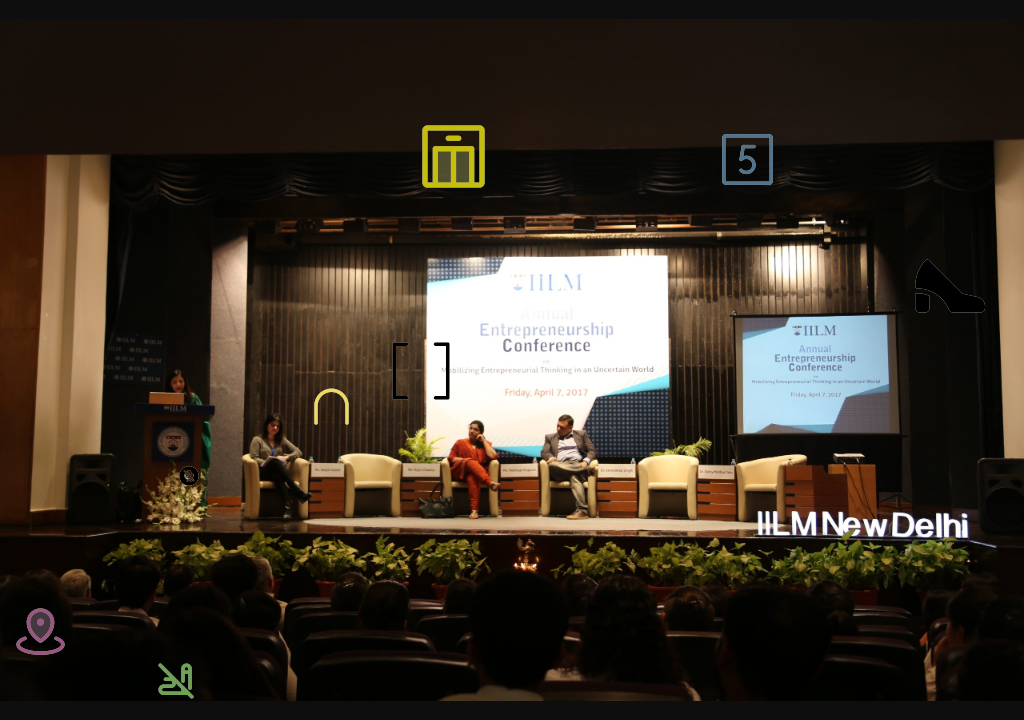  Describe the element at coordinates (189, 476) in the screenshot. I see `mute your microphone` at that location.